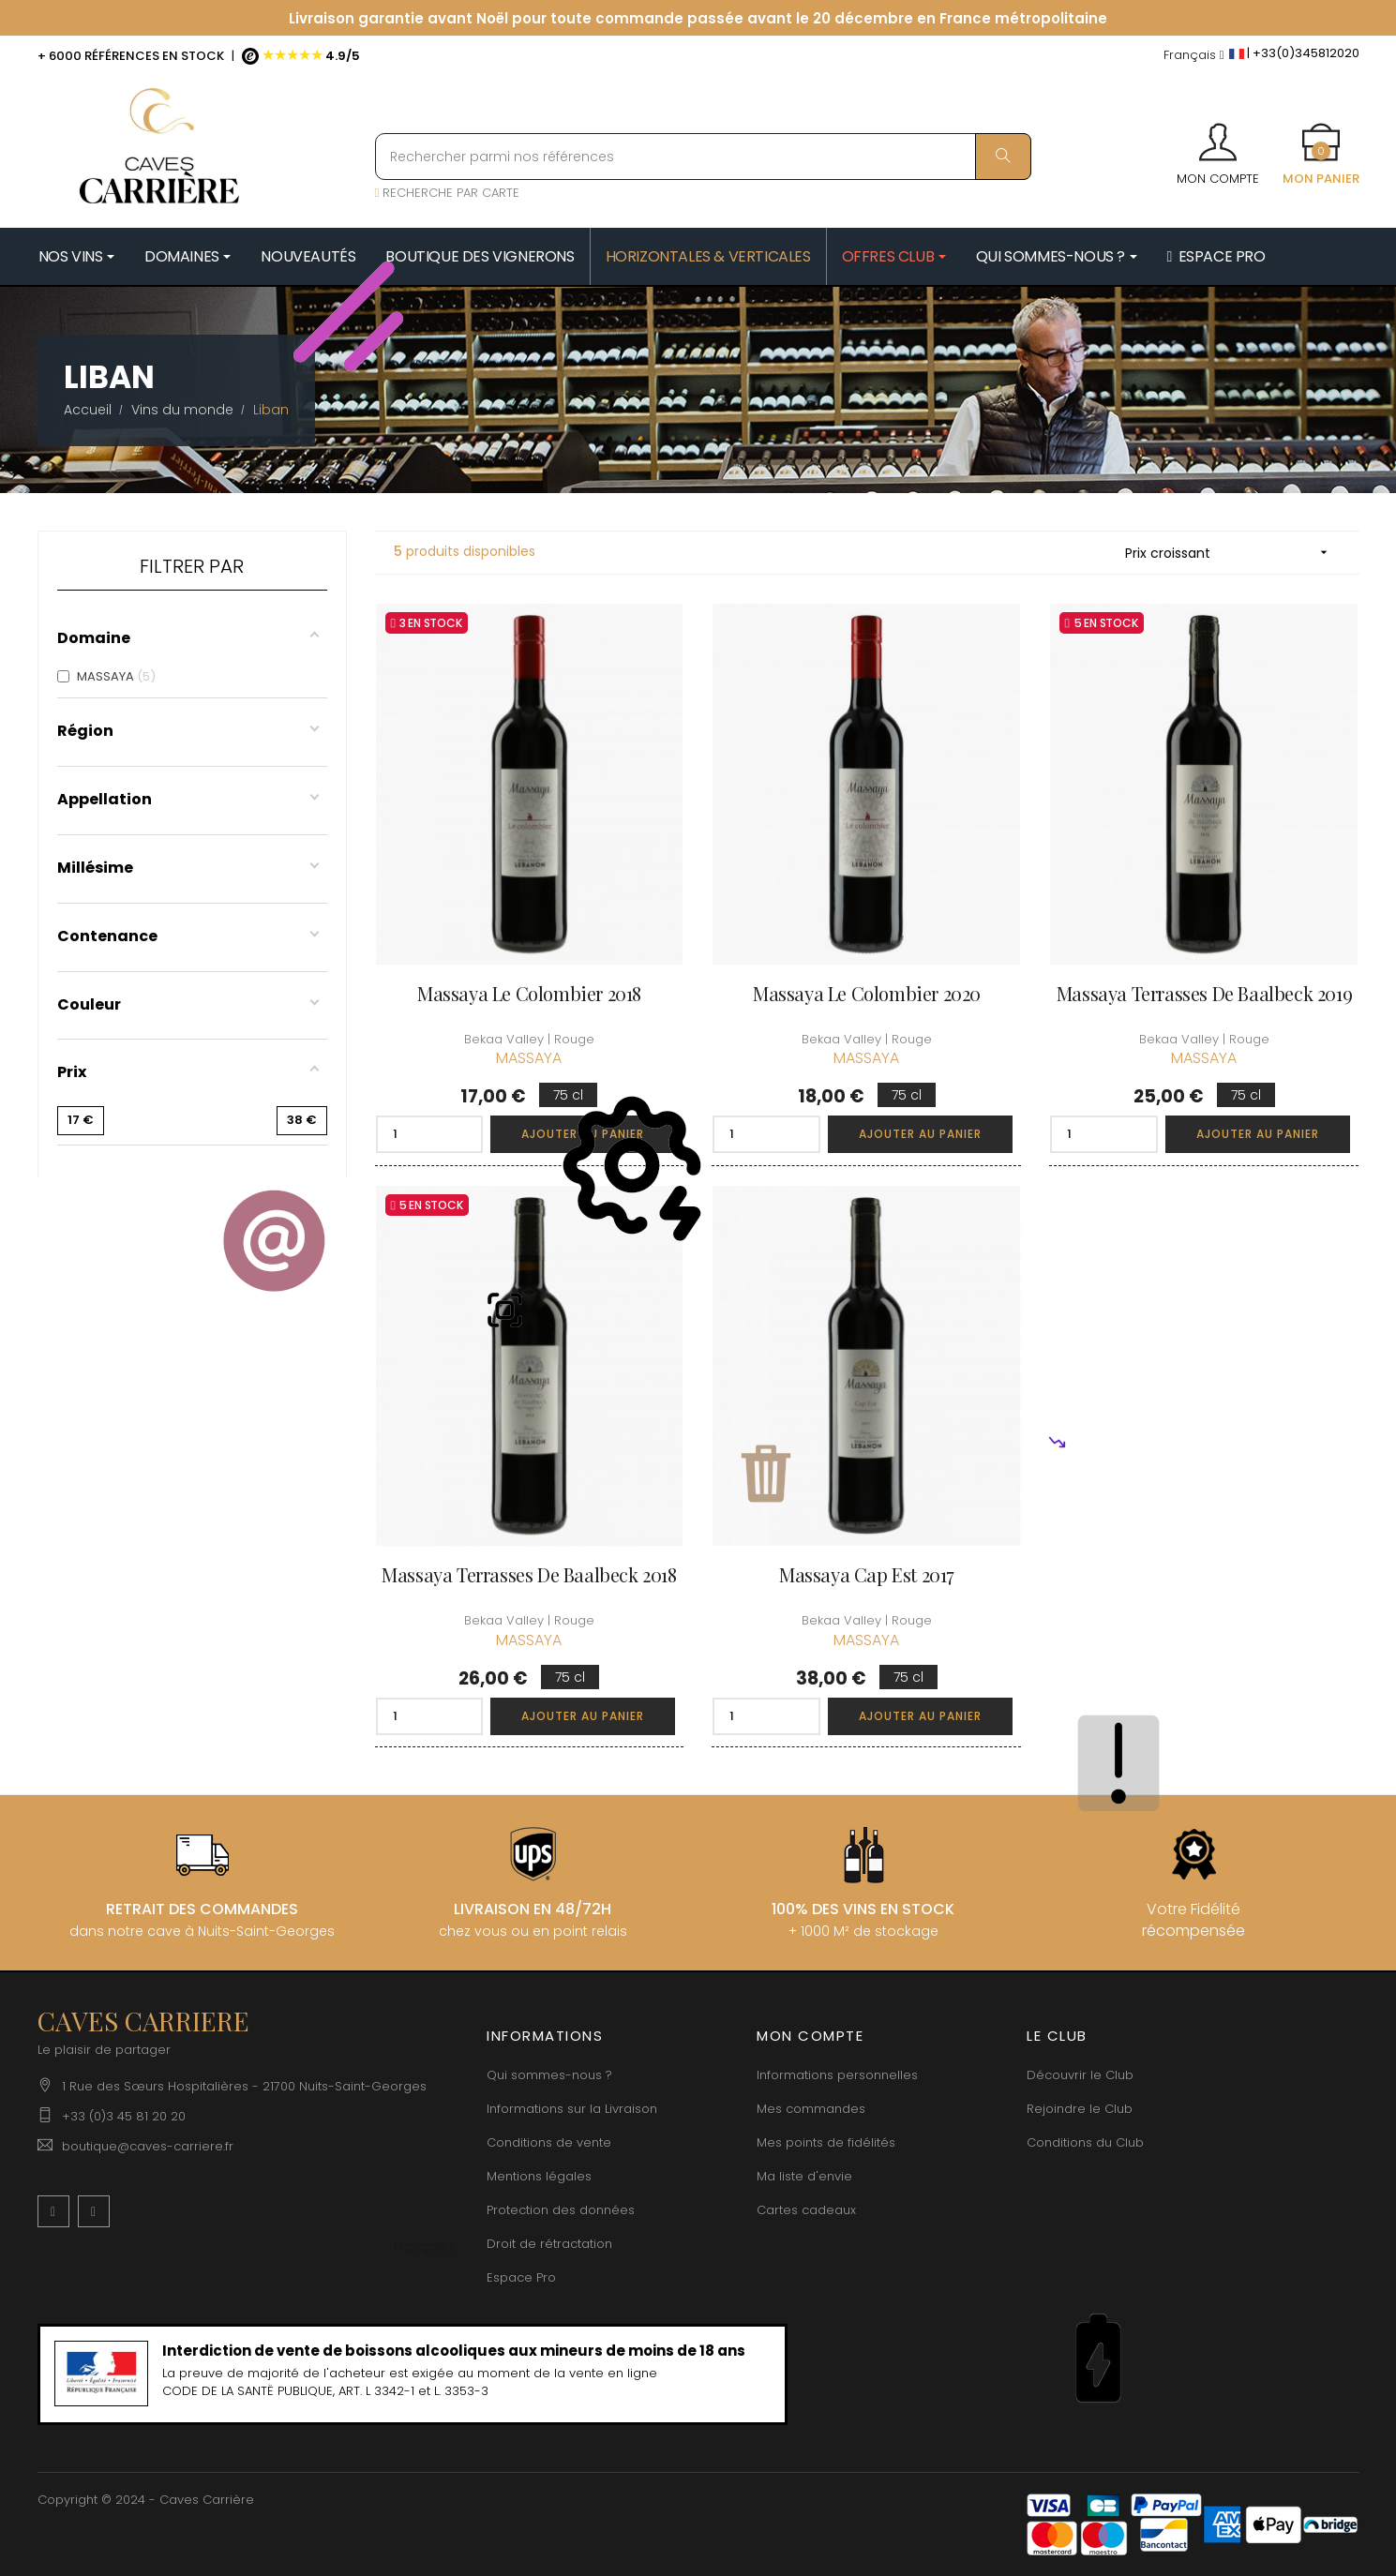  Describe the element at coordinates (1118, 1763) in the screenshot. I see `indicates an alert or warning that requires attention` at that location.